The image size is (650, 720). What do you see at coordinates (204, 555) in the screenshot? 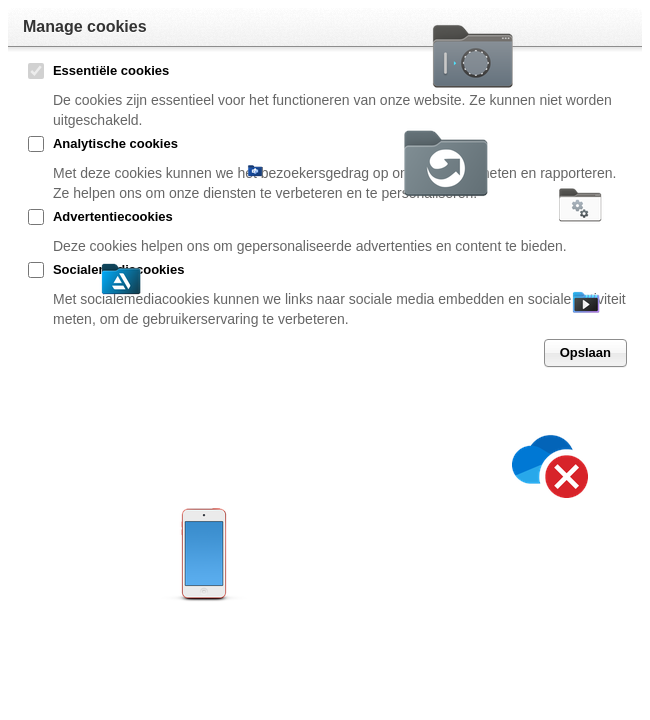
I see `iPod Touch device connected` at bounding box center [204, 555].